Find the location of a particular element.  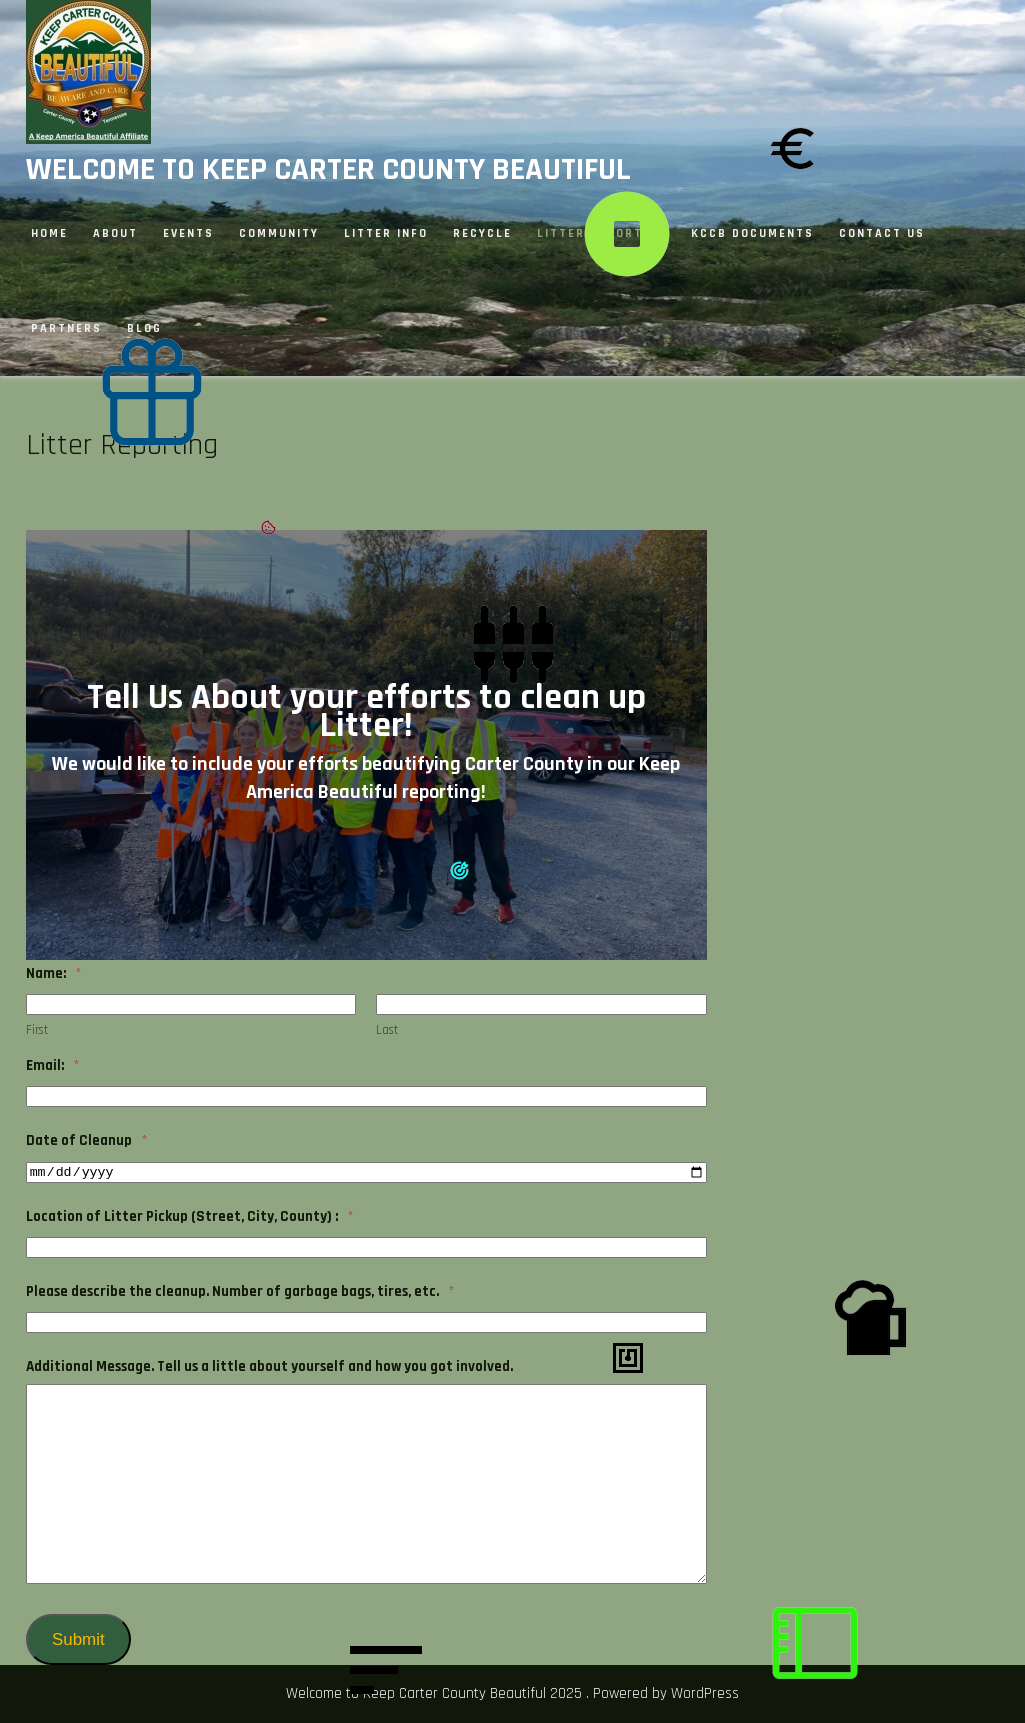

access audio/video input settings is located at coordinates (513, 644).